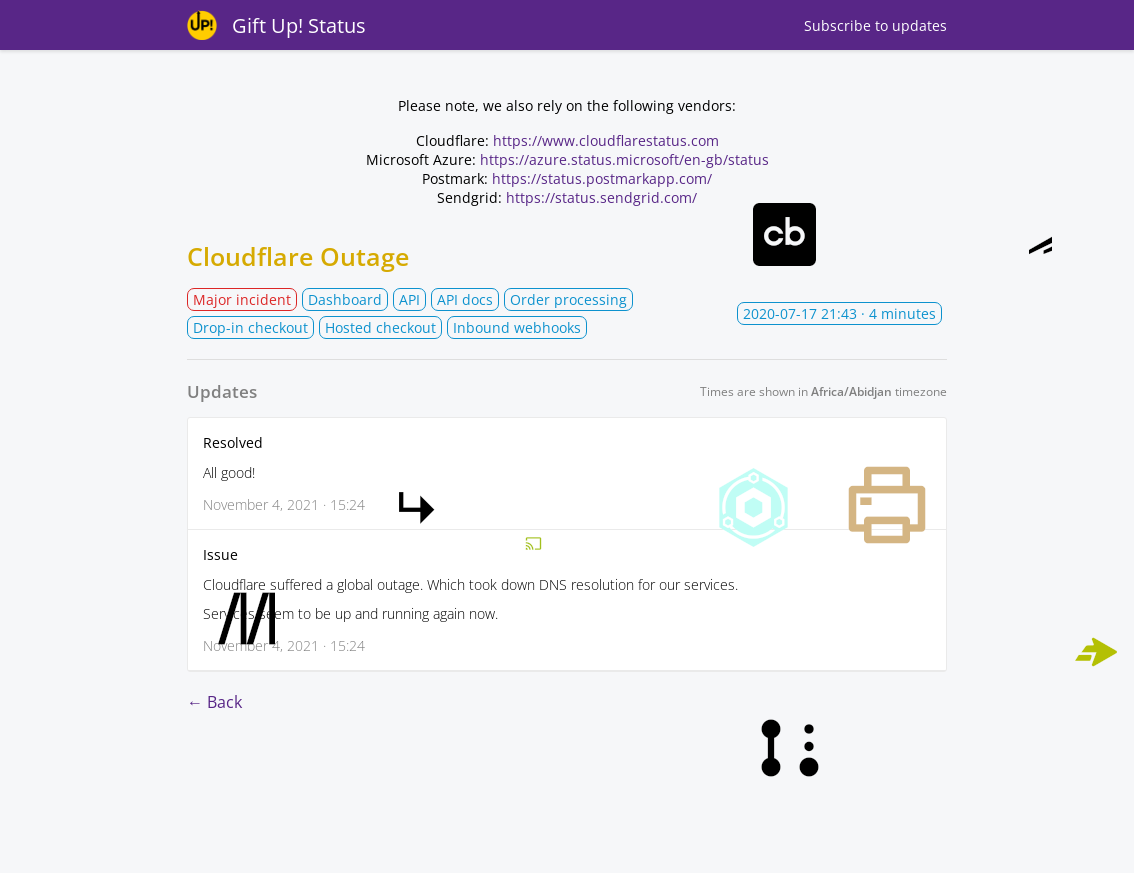 The width and height of the screenshot is (1134, 873). Describe the element at coordinates (1096, 652) in the screenshot. I see `streamrunners app or service logo` at that location.